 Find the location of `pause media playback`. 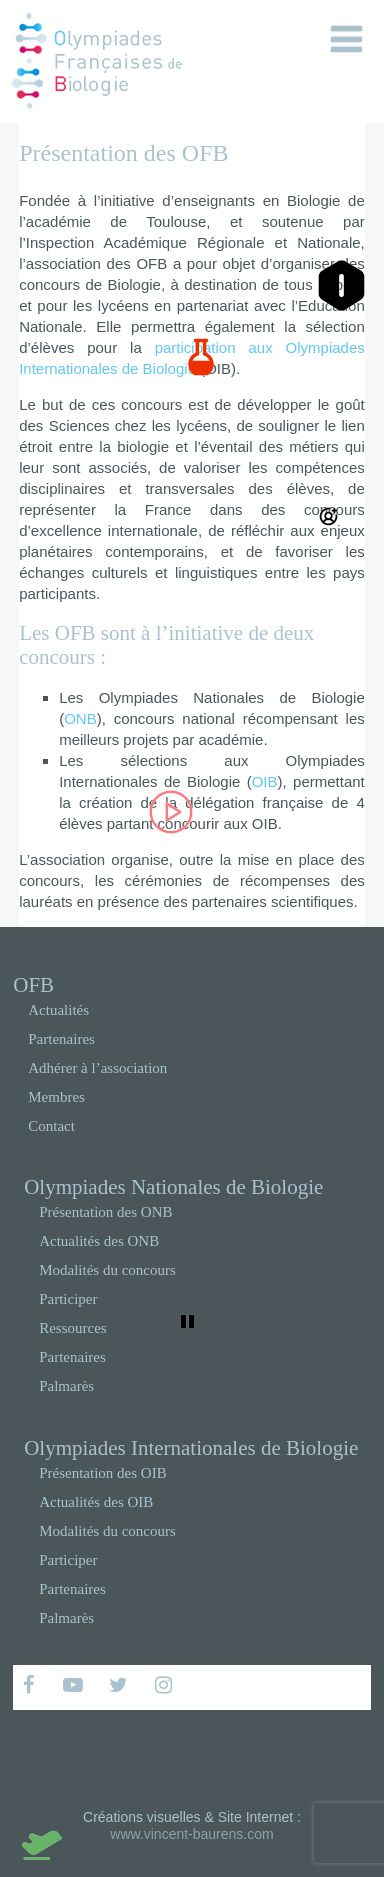

pause media playback is located at coordinates (187, 1321).